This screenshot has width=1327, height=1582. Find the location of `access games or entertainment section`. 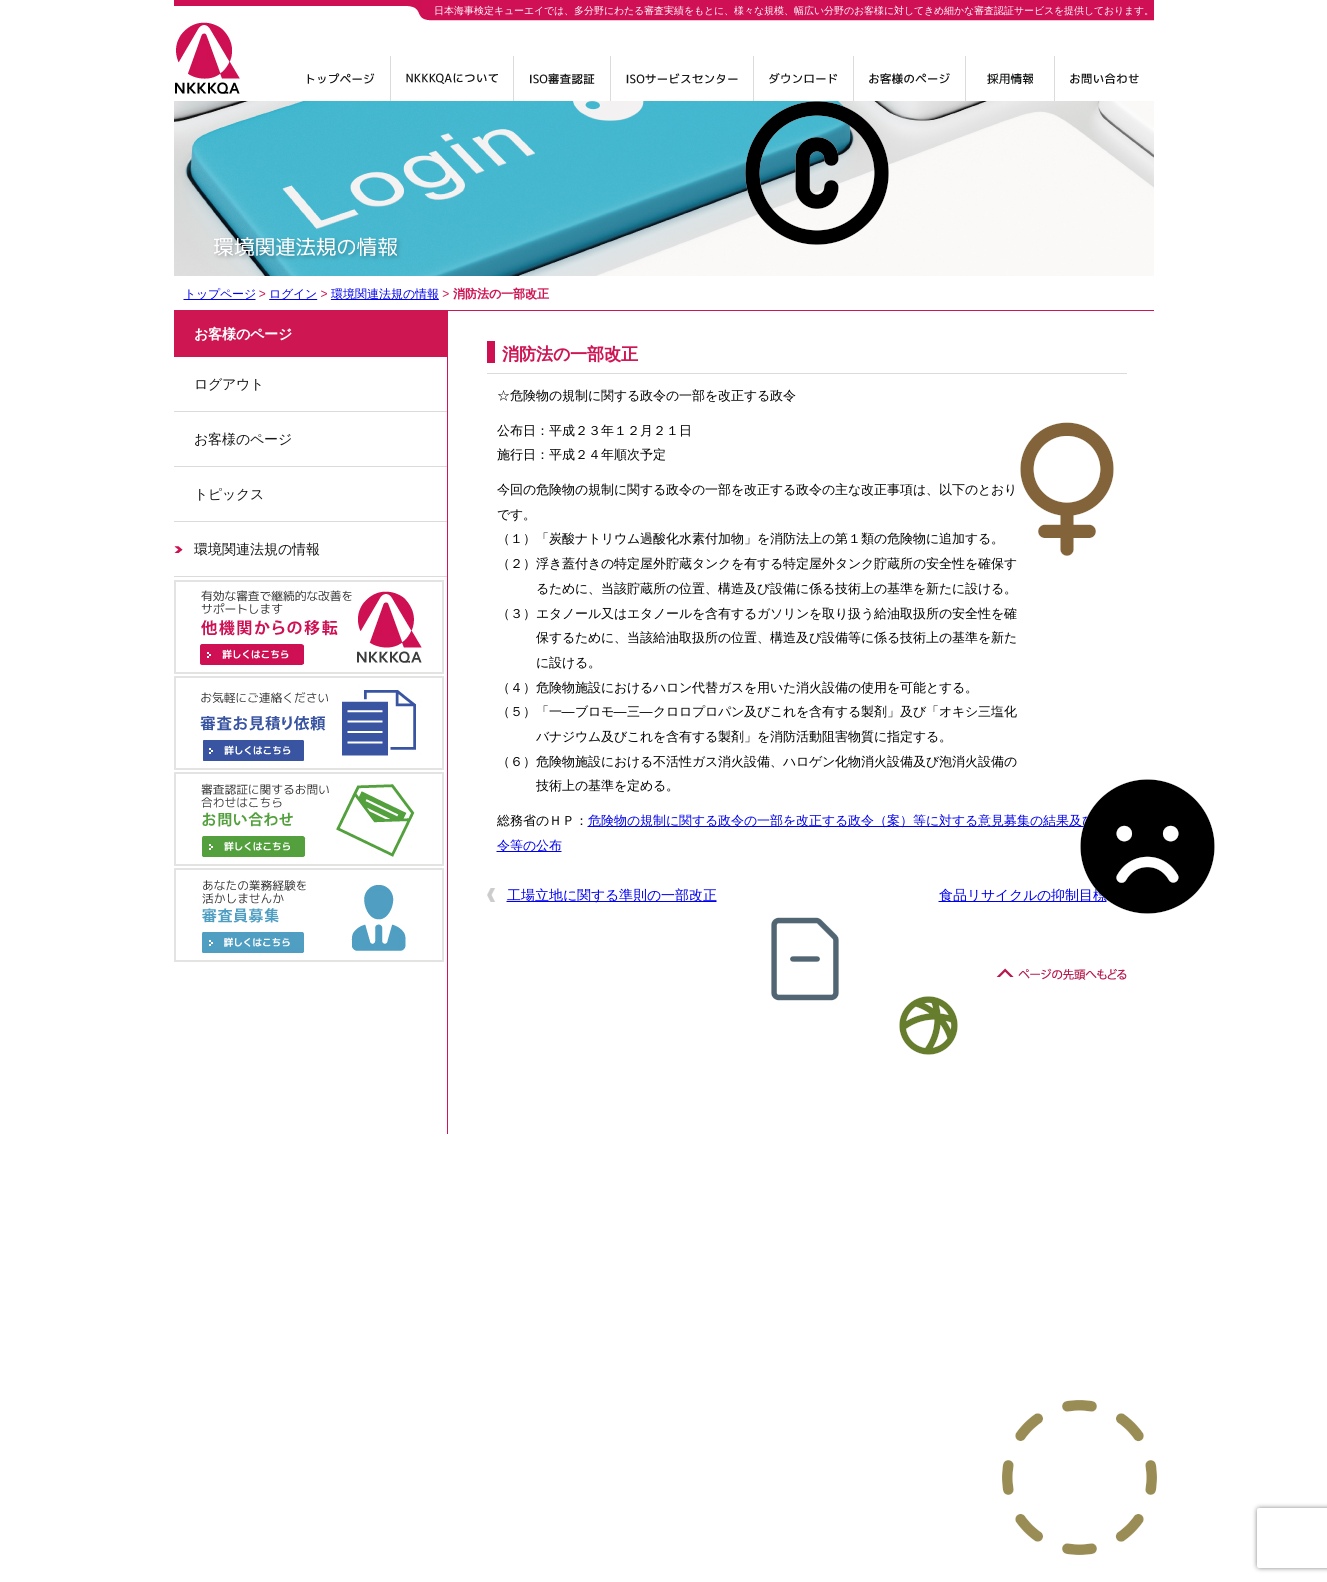

access games or entertainment section is located at coordinates (928, 1025).